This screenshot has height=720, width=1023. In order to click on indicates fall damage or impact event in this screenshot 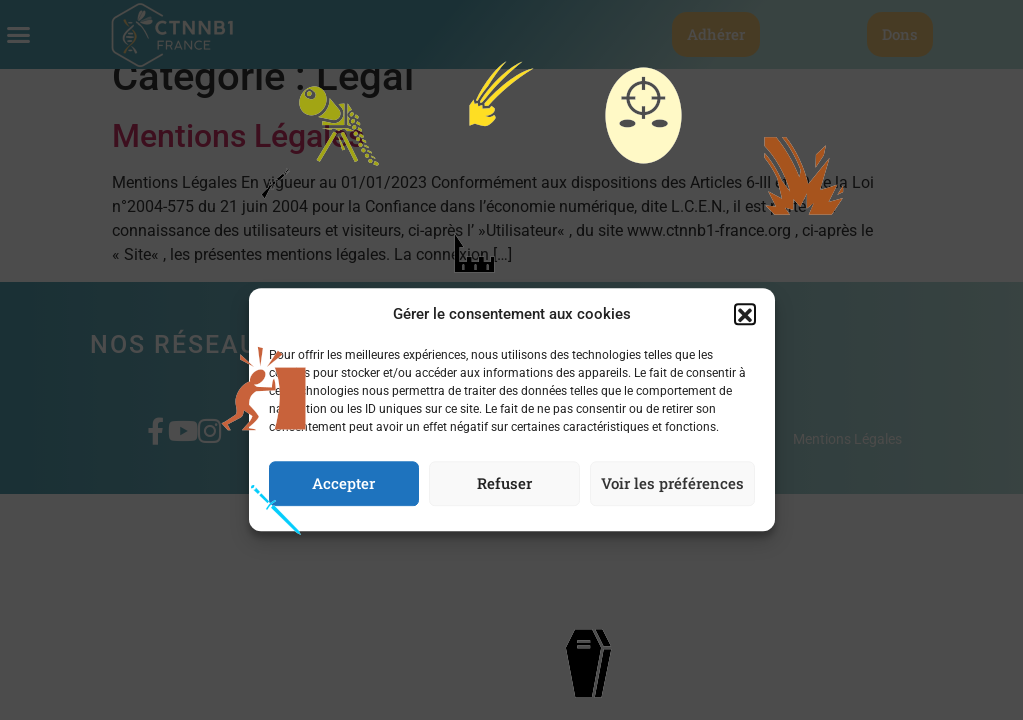, I will do `click(803, 176)`.